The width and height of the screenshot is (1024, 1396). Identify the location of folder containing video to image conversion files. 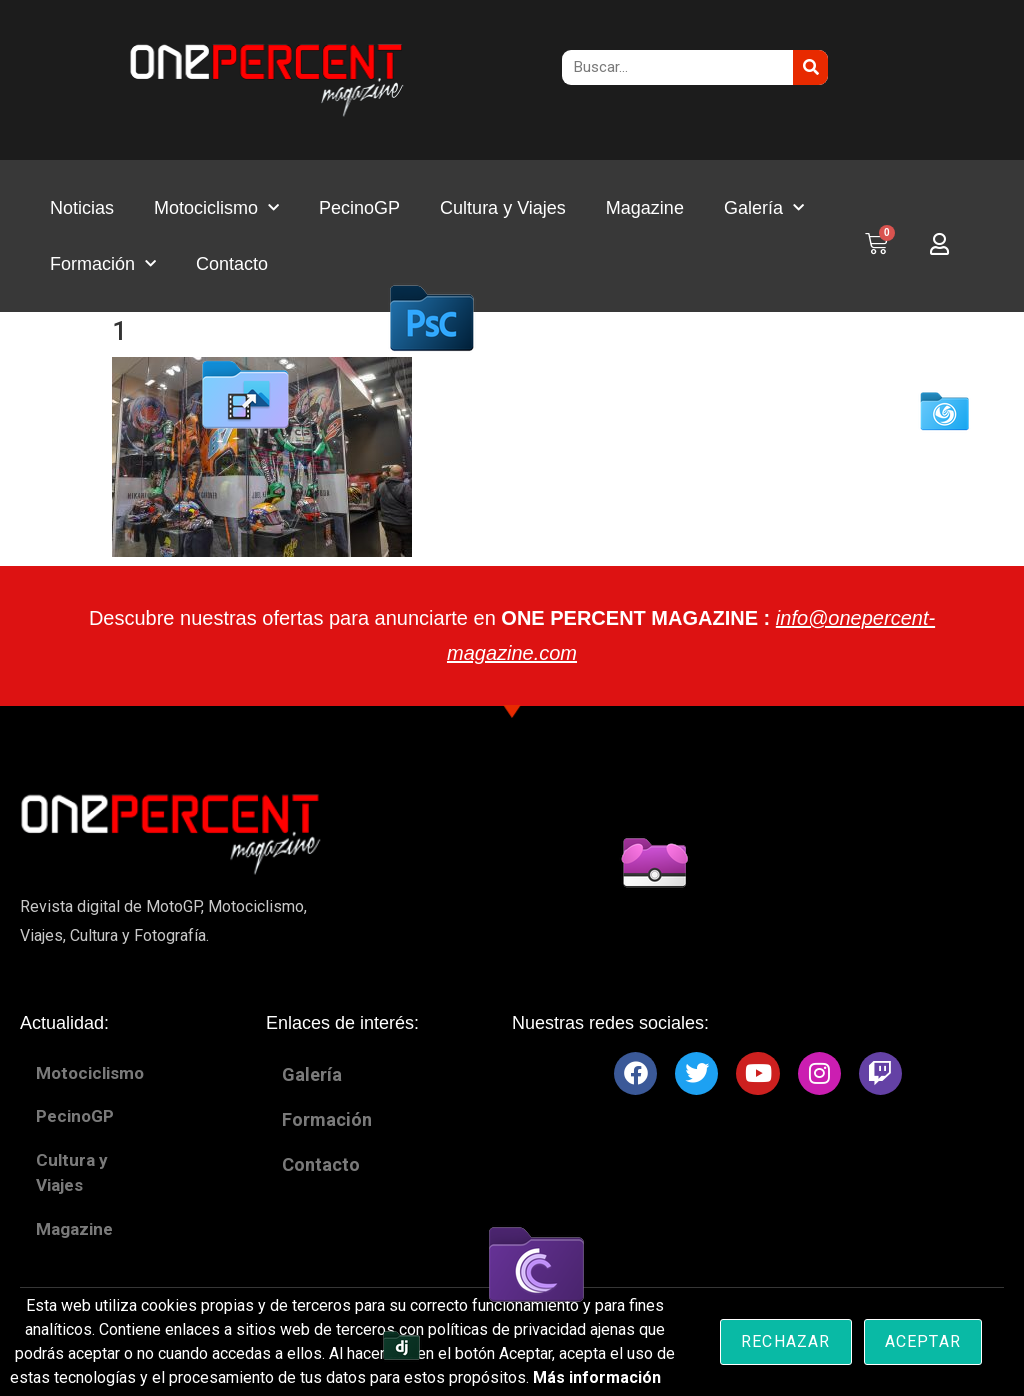
(245, 397).